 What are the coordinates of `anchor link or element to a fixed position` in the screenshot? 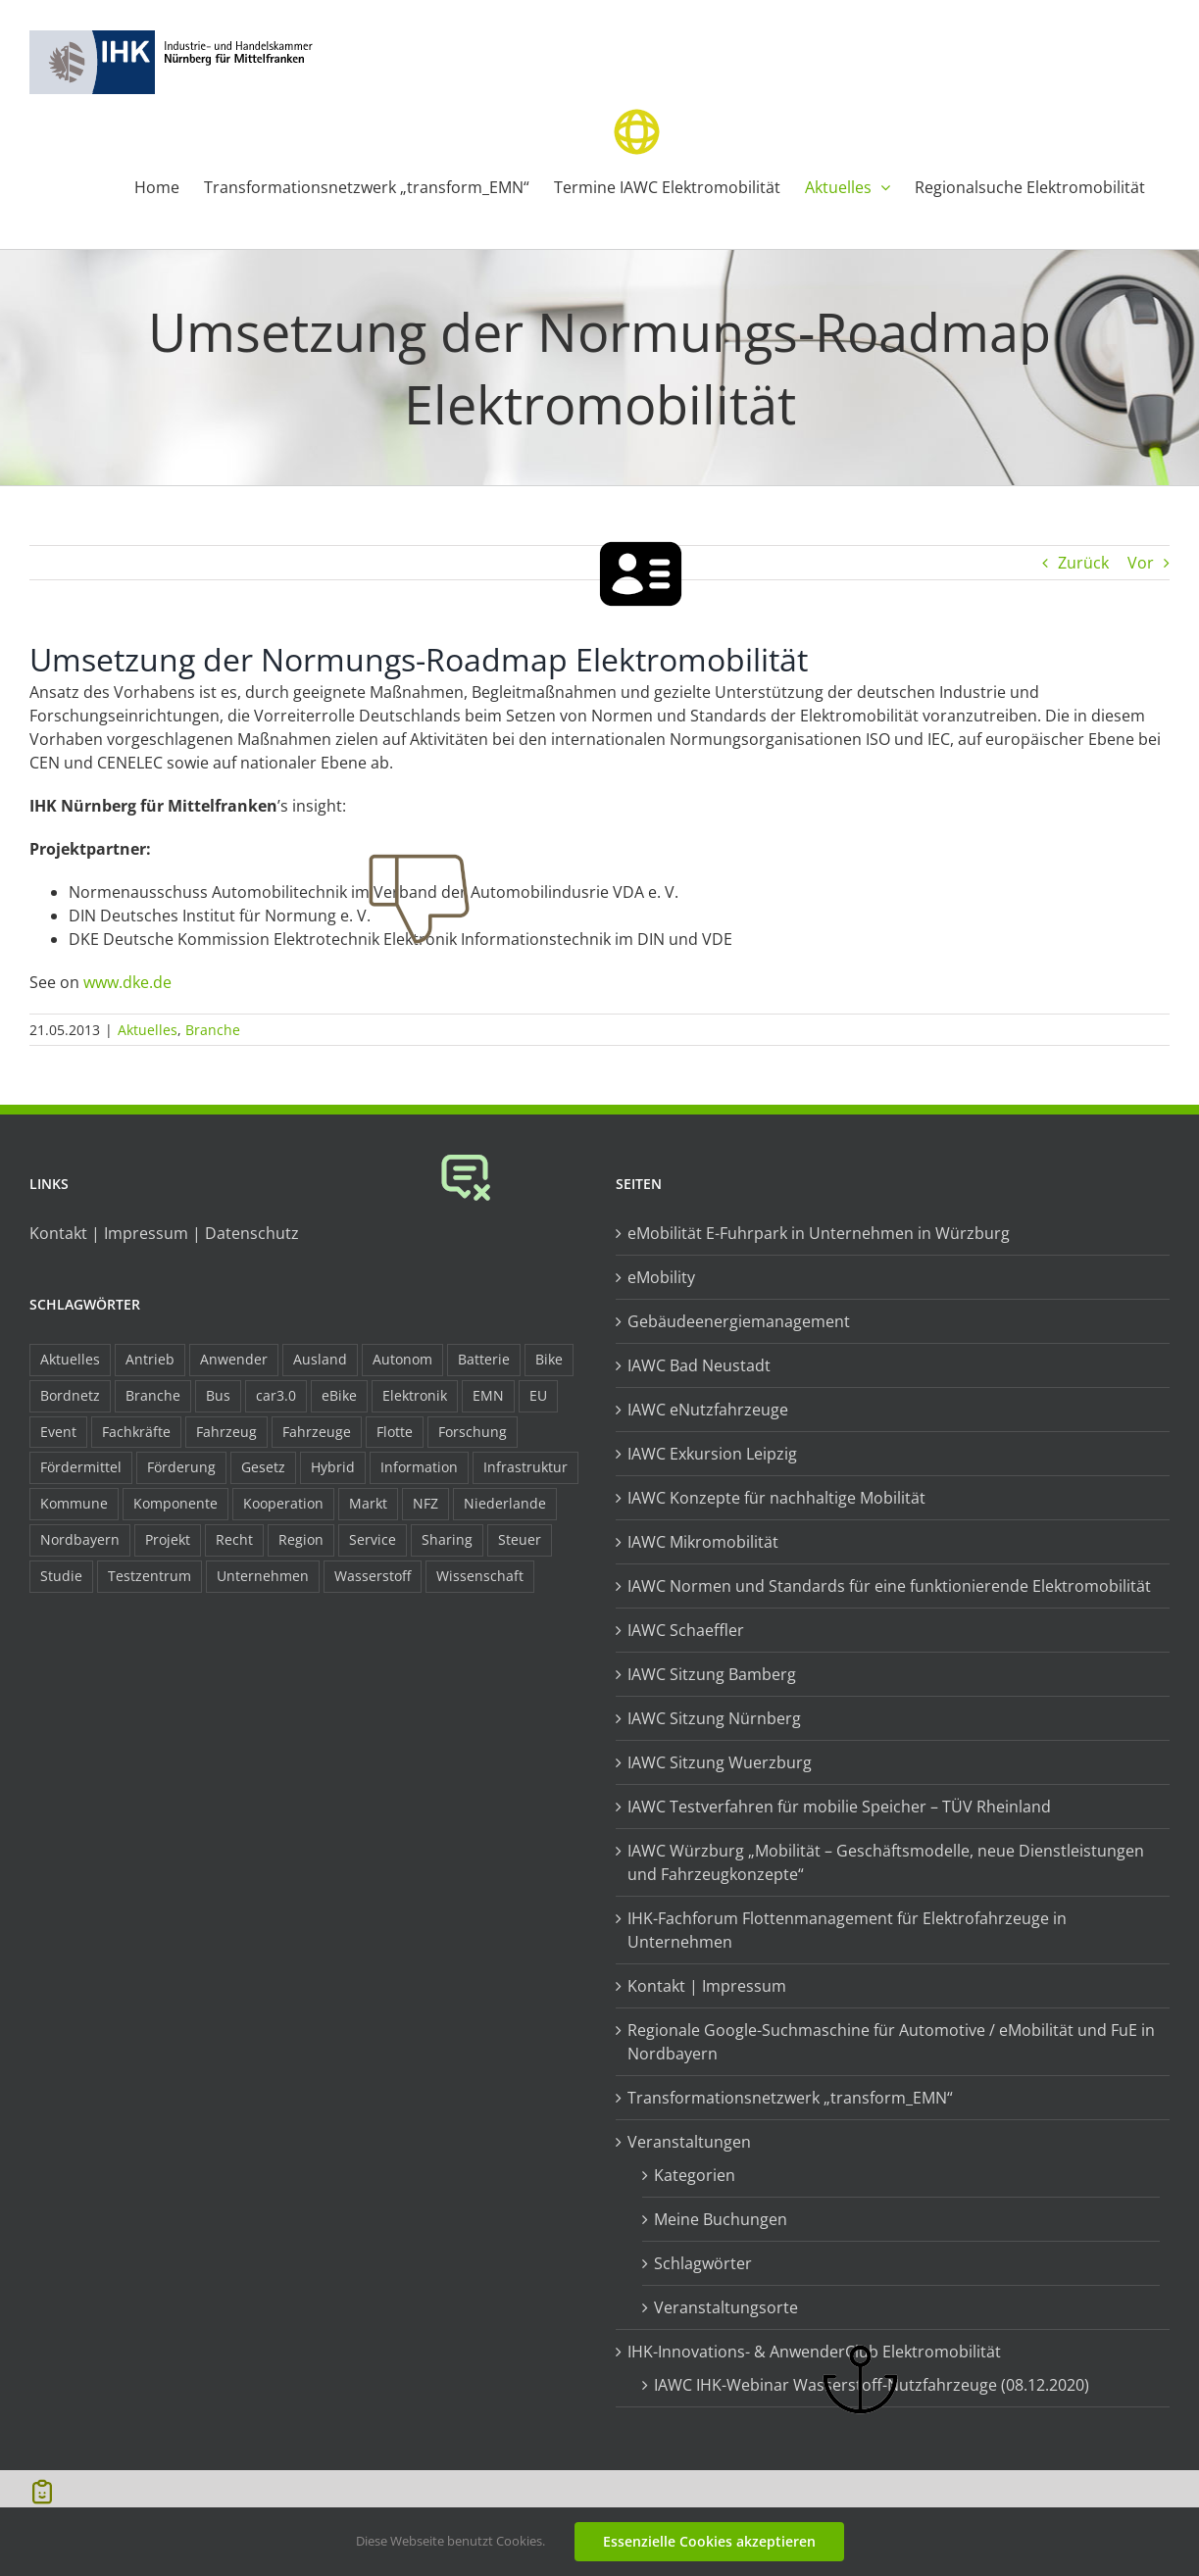 It's located at (860, 2379).